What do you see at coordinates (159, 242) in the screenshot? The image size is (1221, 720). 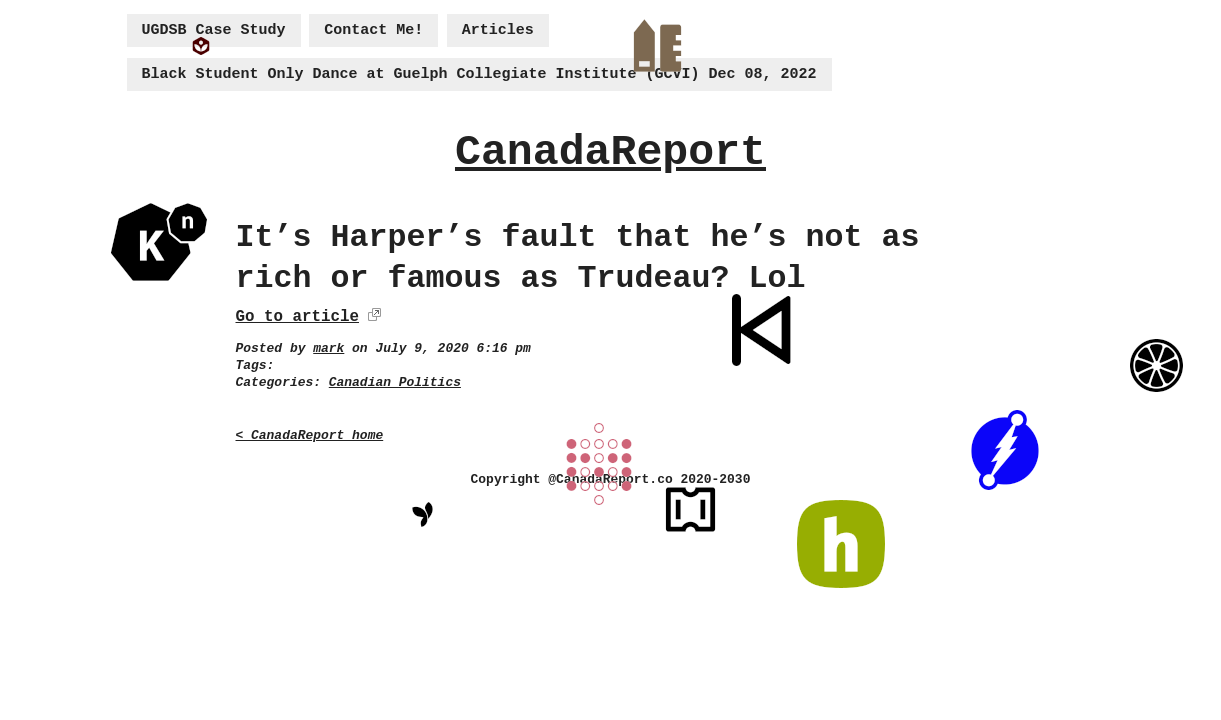 I see `knative serverless platform logo` at bounding box center [159, 242].